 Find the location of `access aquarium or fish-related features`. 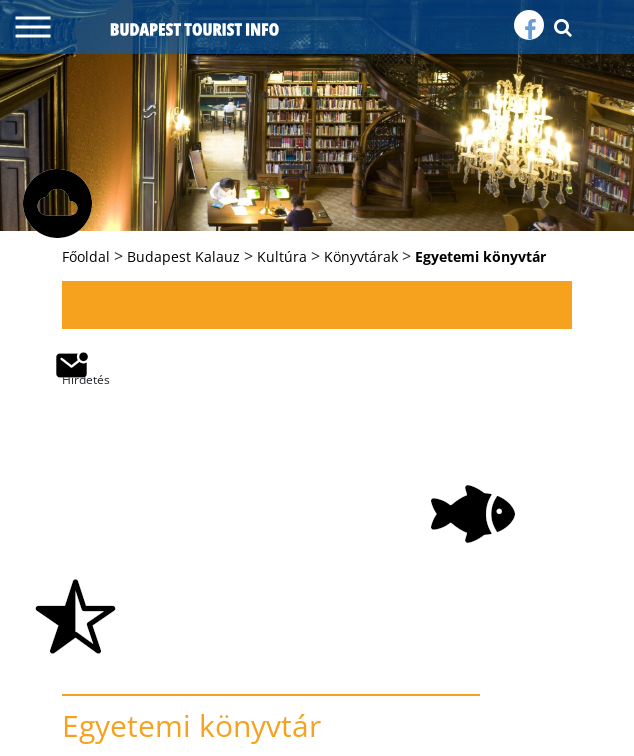

access aquarium or fish-related features is located at coordinates (473, 514).